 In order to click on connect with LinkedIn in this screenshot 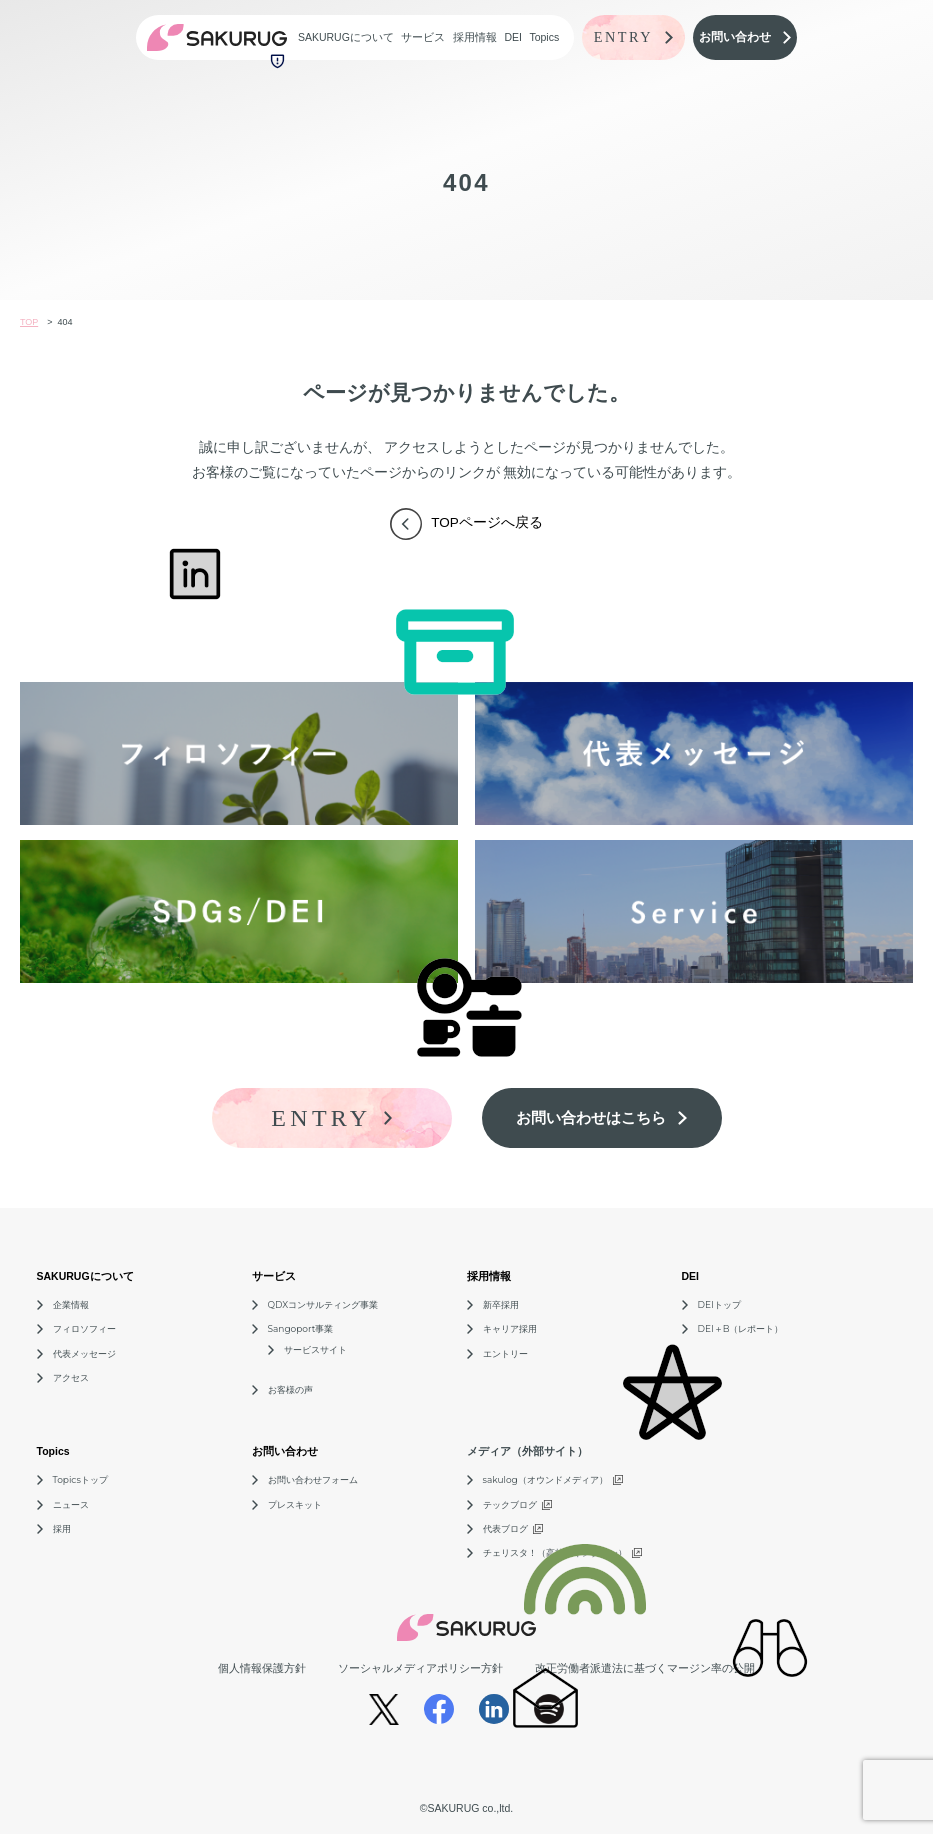, I will do `click(195, 574)`.